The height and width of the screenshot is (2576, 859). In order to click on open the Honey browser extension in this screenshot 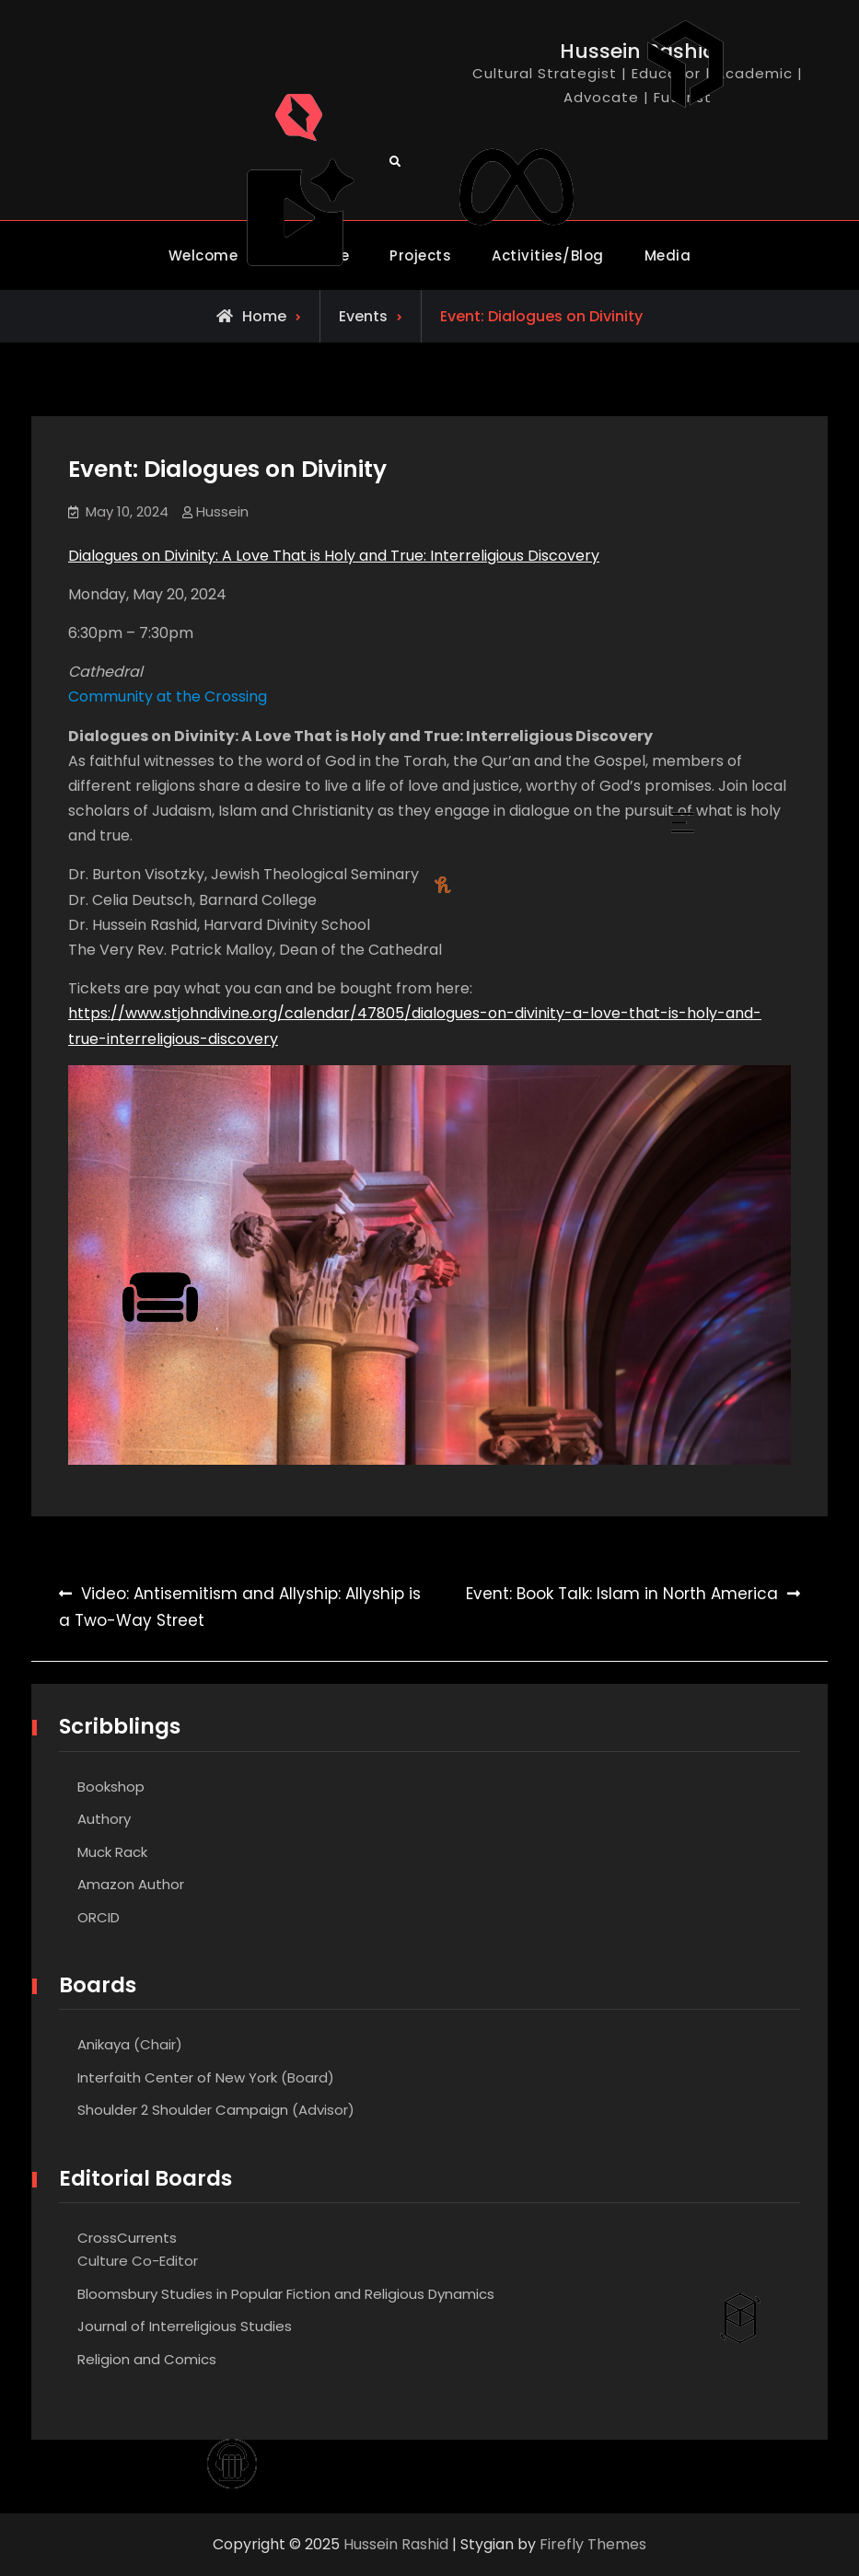, I will do `click(443, 885)`.